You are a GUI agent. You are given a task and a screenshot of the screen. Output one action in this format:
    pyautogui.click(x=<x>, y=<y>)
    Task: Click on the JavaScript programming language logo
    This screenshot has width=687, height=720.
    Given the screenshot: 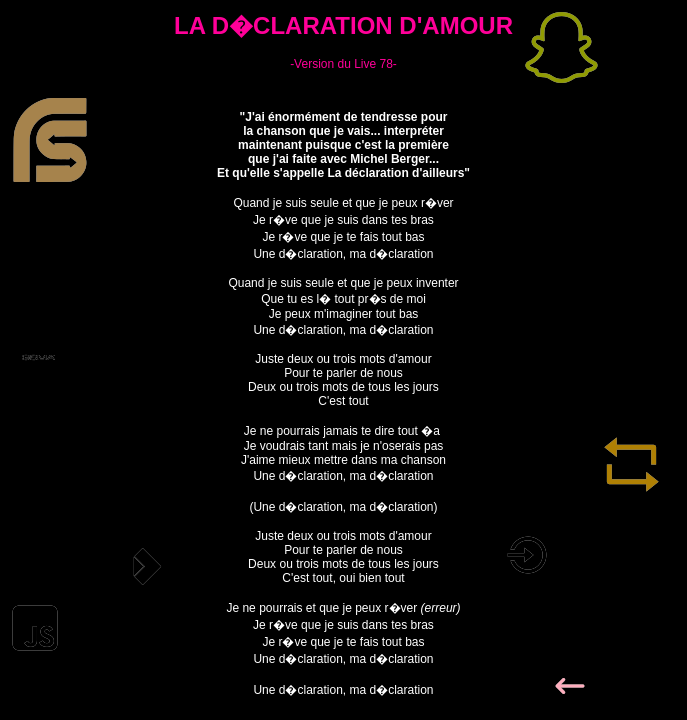 What is the action you would take?
    pyautogui.click(x=35, y=628)
    